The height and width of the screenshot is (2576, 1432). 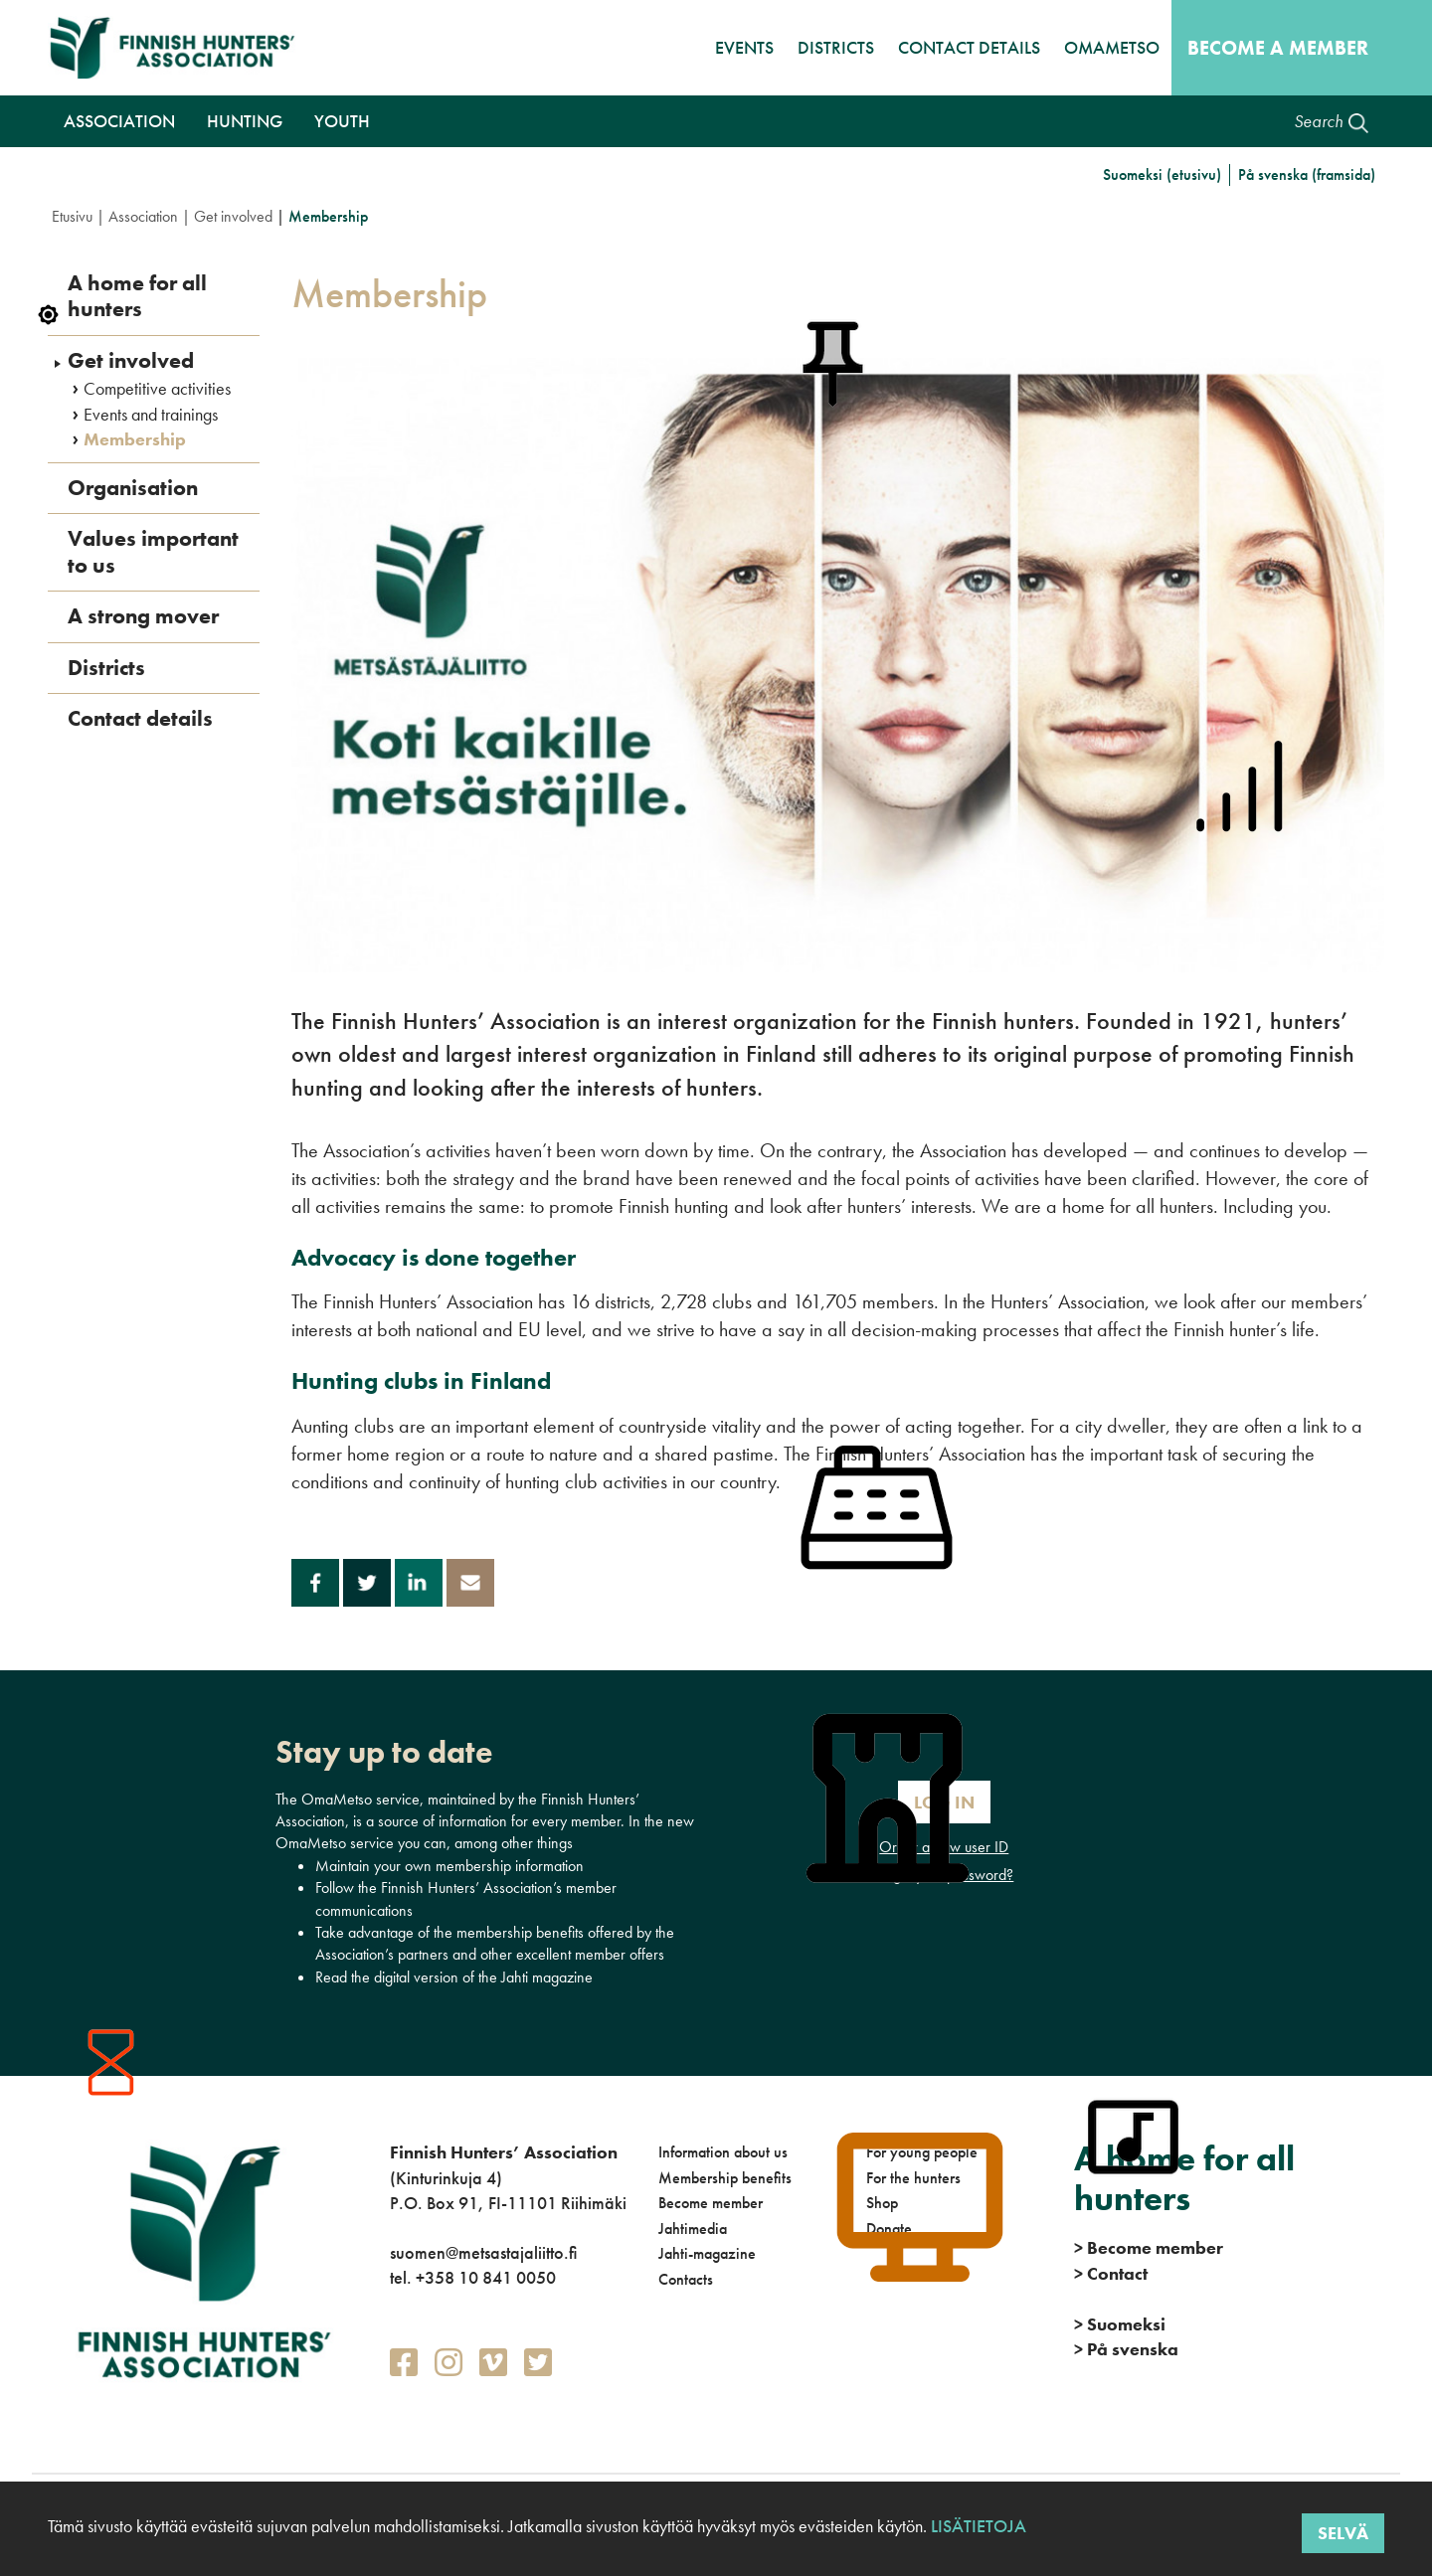 What do you see at coordinates (832, 364) in the screenshot?
I see `pin an item to keep it visible` at bounding box center [832, 364].